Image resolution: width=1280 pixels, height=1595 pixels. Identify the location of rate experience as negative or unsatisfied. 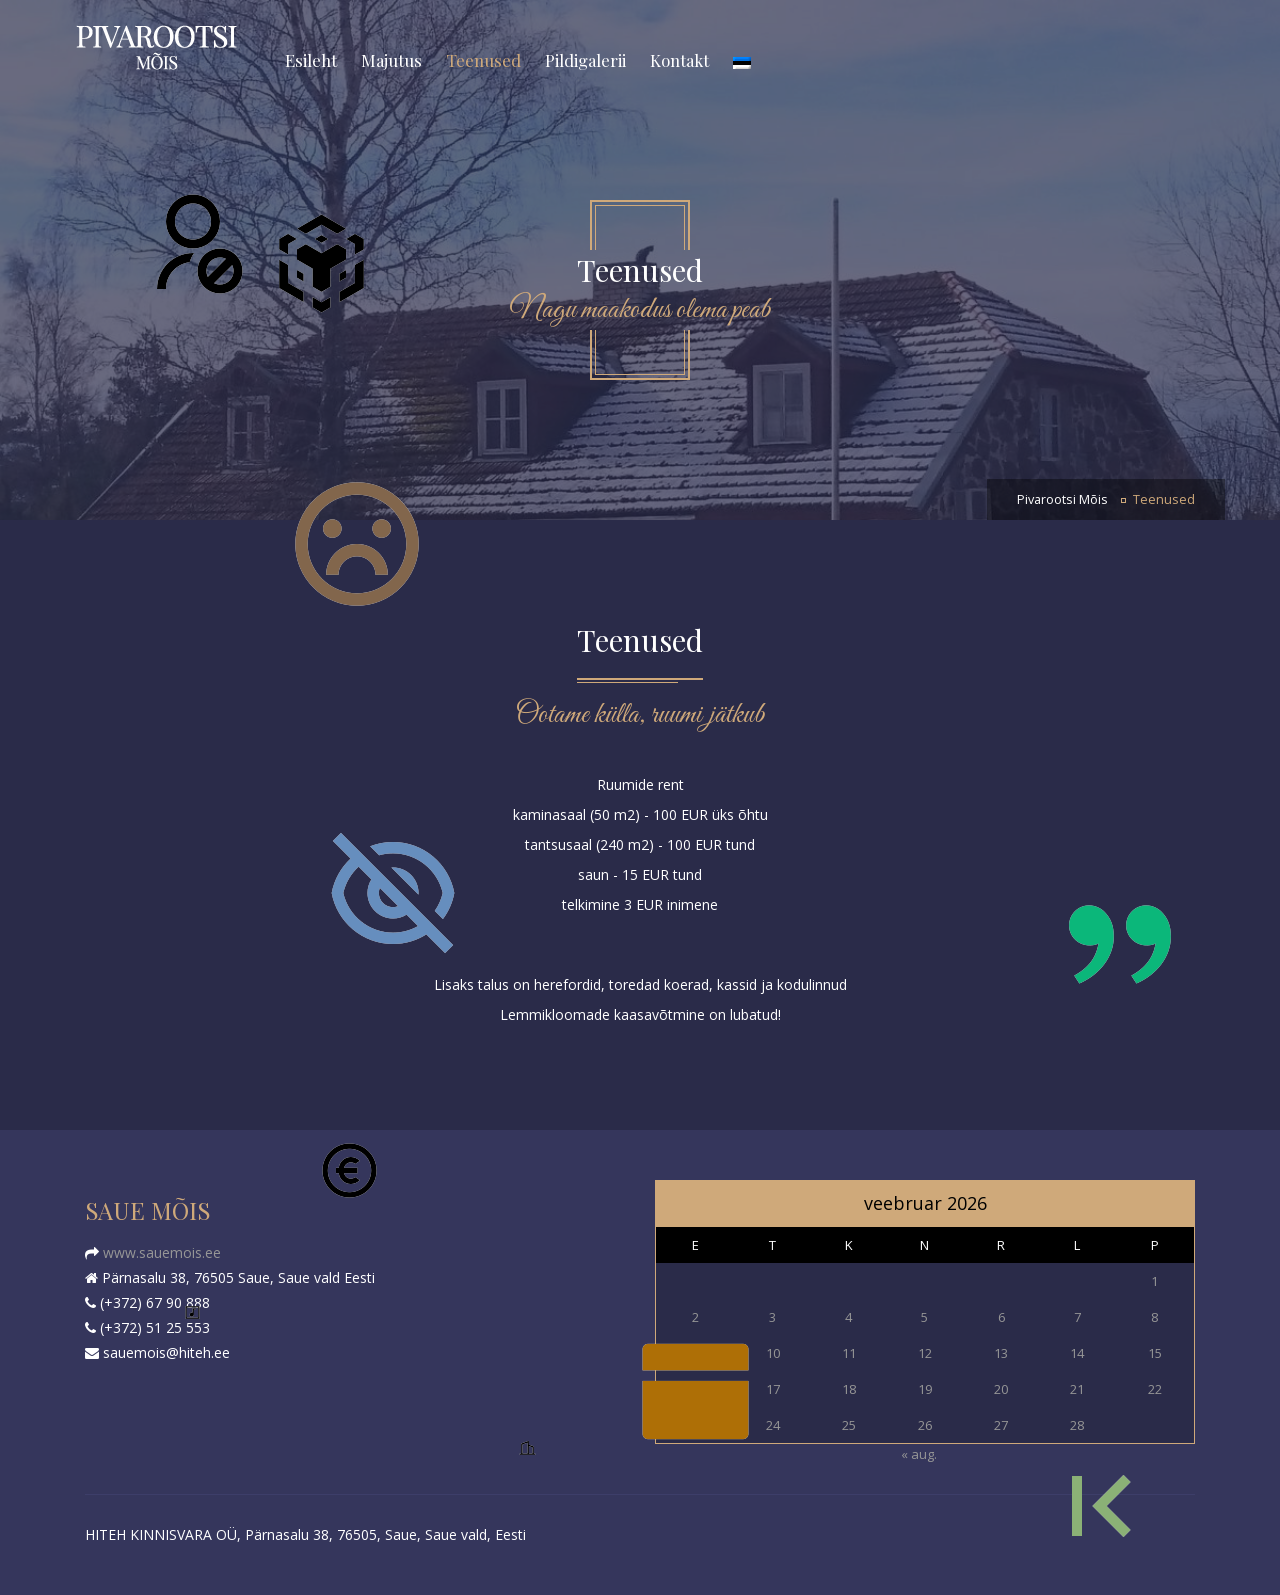
(357, 544).